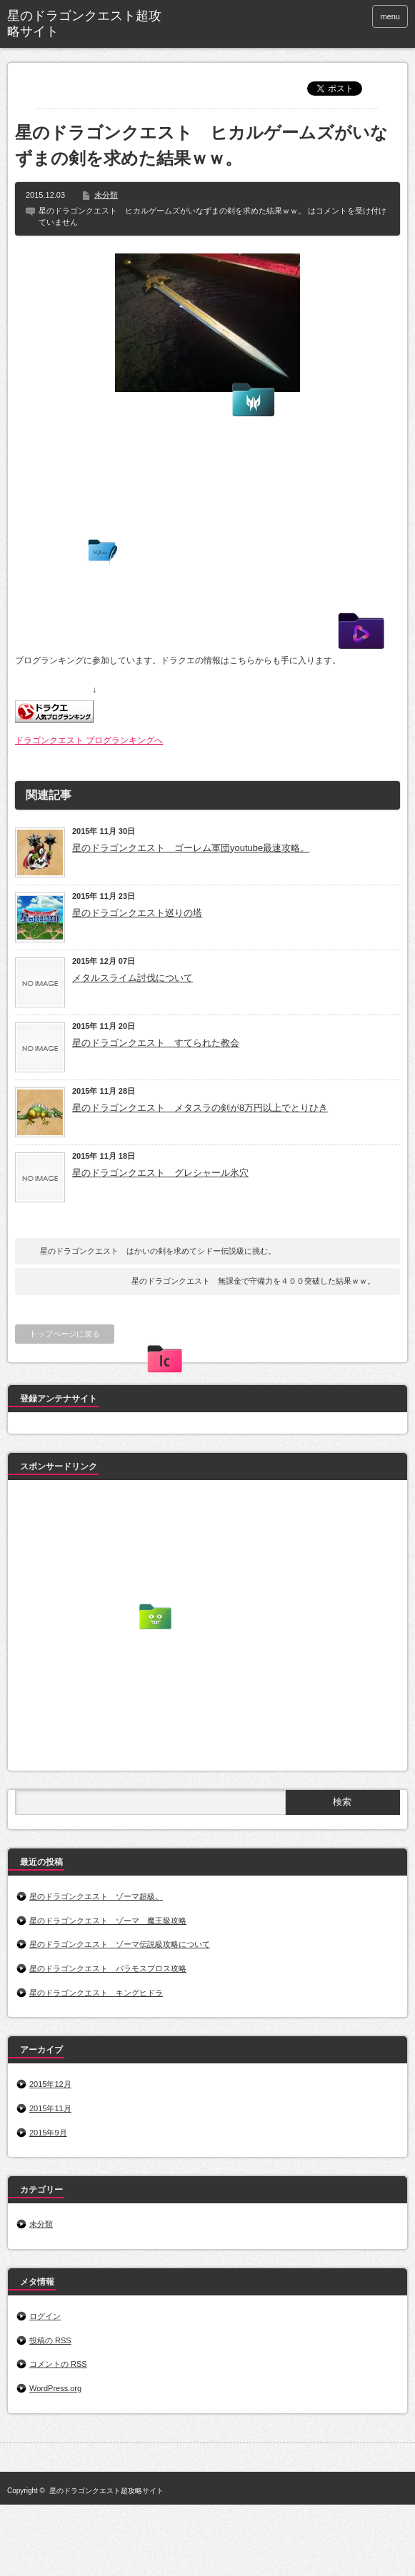  I want to click on open folder containing Adobe InCopy files, so click(164, 1359).